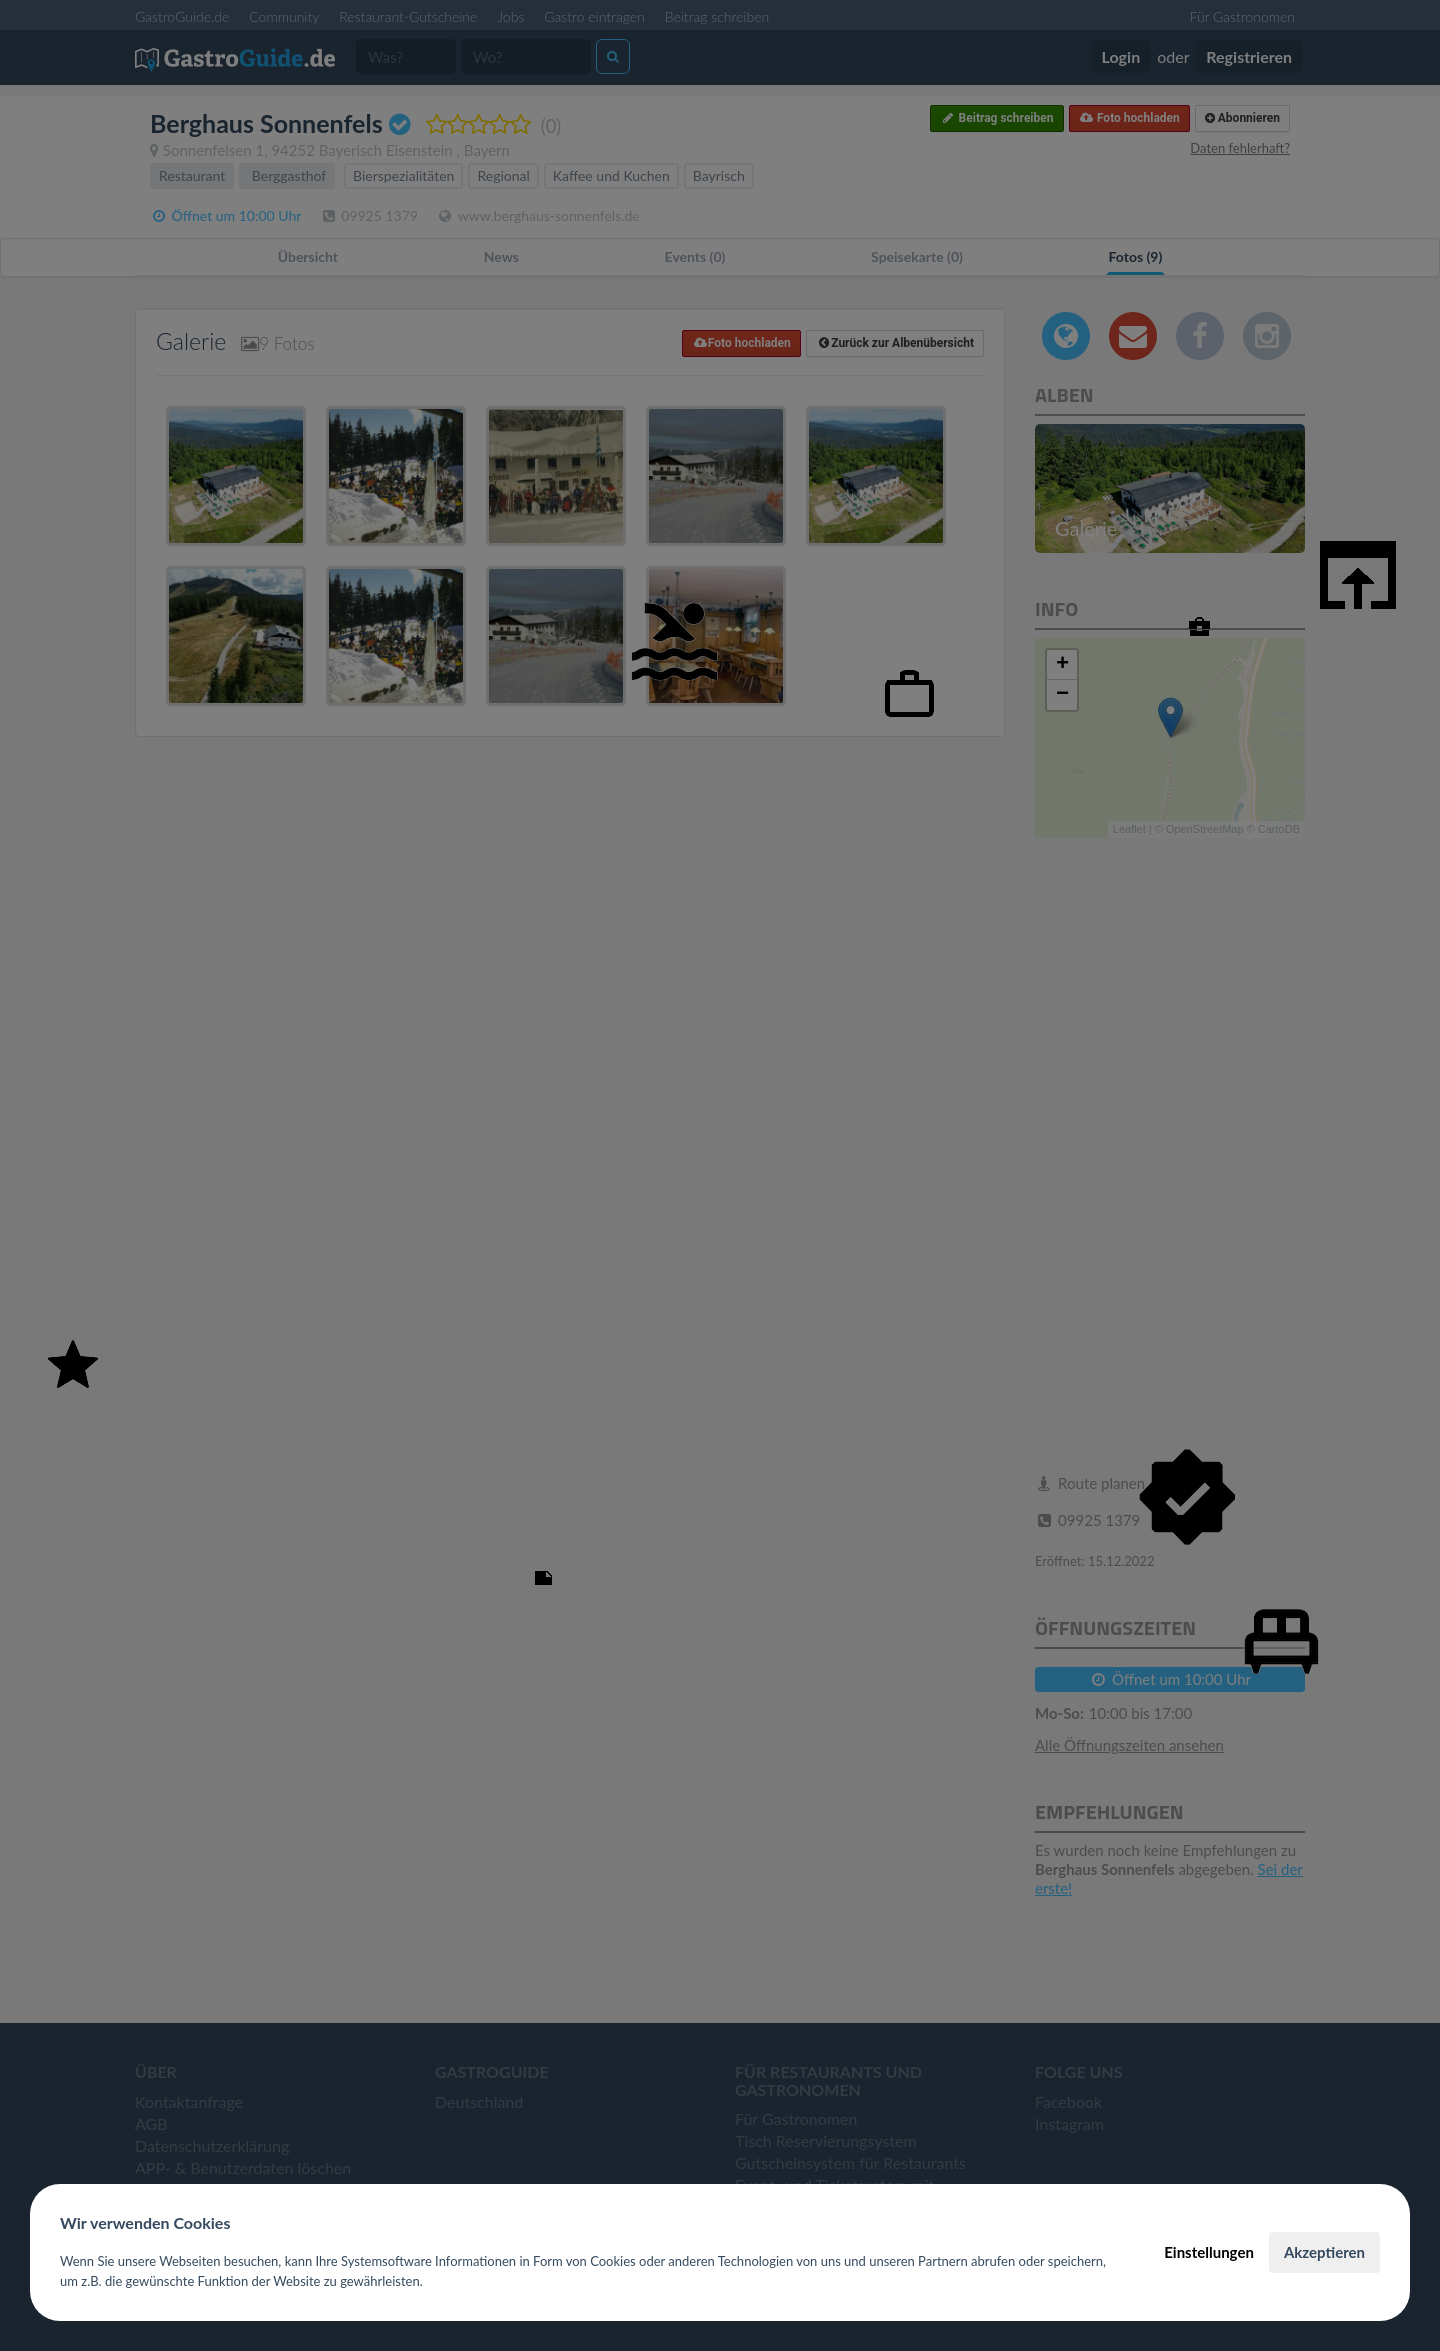 This screenshot has width=1440, height=2351. Describe the element at coordinates (1199, 626) in the screenshot. I see `access work or business tools` at that location.